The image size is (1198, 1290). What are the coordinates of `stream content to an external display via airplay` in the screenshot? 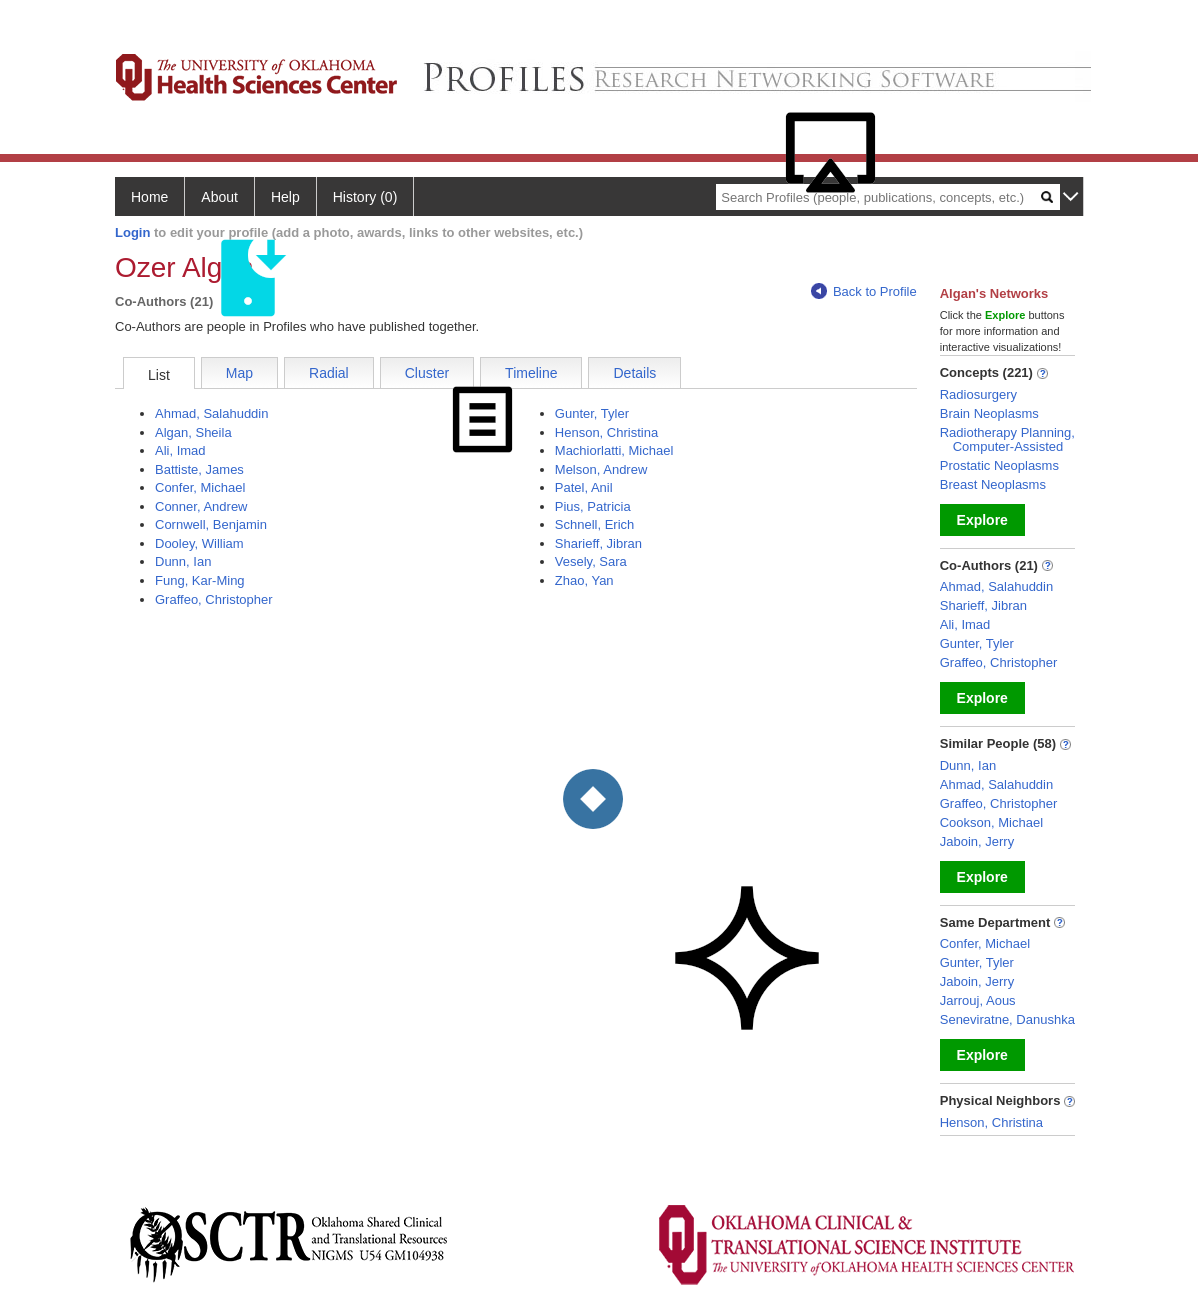 It's located at (830, 152).